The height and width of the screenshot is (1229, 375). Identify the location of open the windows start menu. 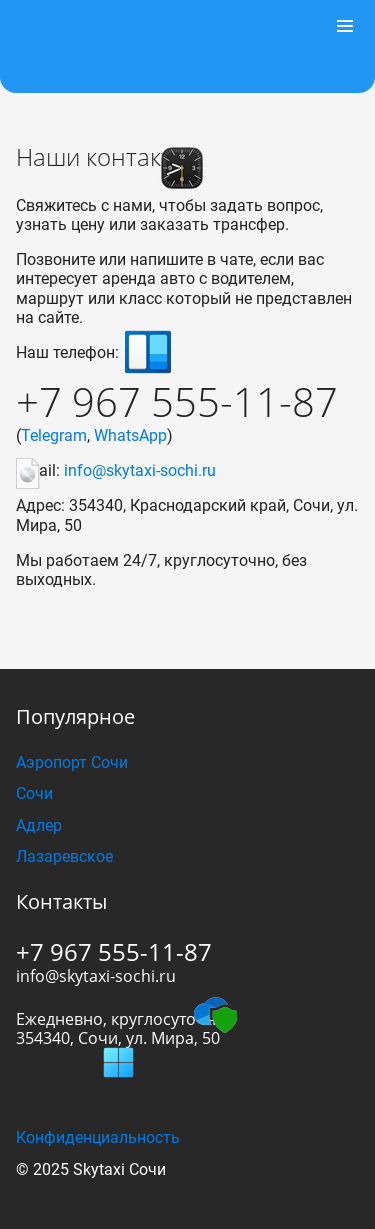
(118, 1062).